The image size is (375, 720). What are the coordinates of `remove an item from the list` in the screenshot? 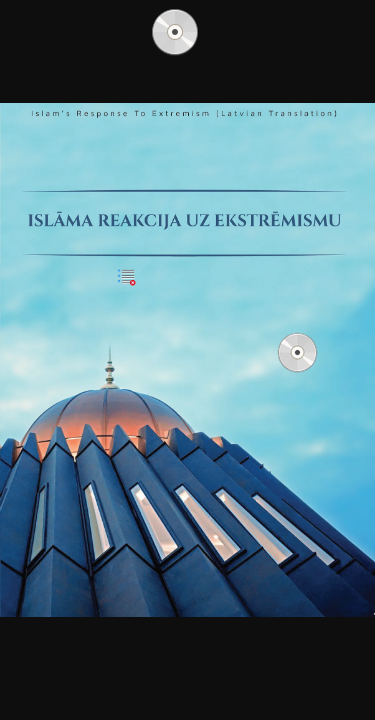 It's located at (126, 276).